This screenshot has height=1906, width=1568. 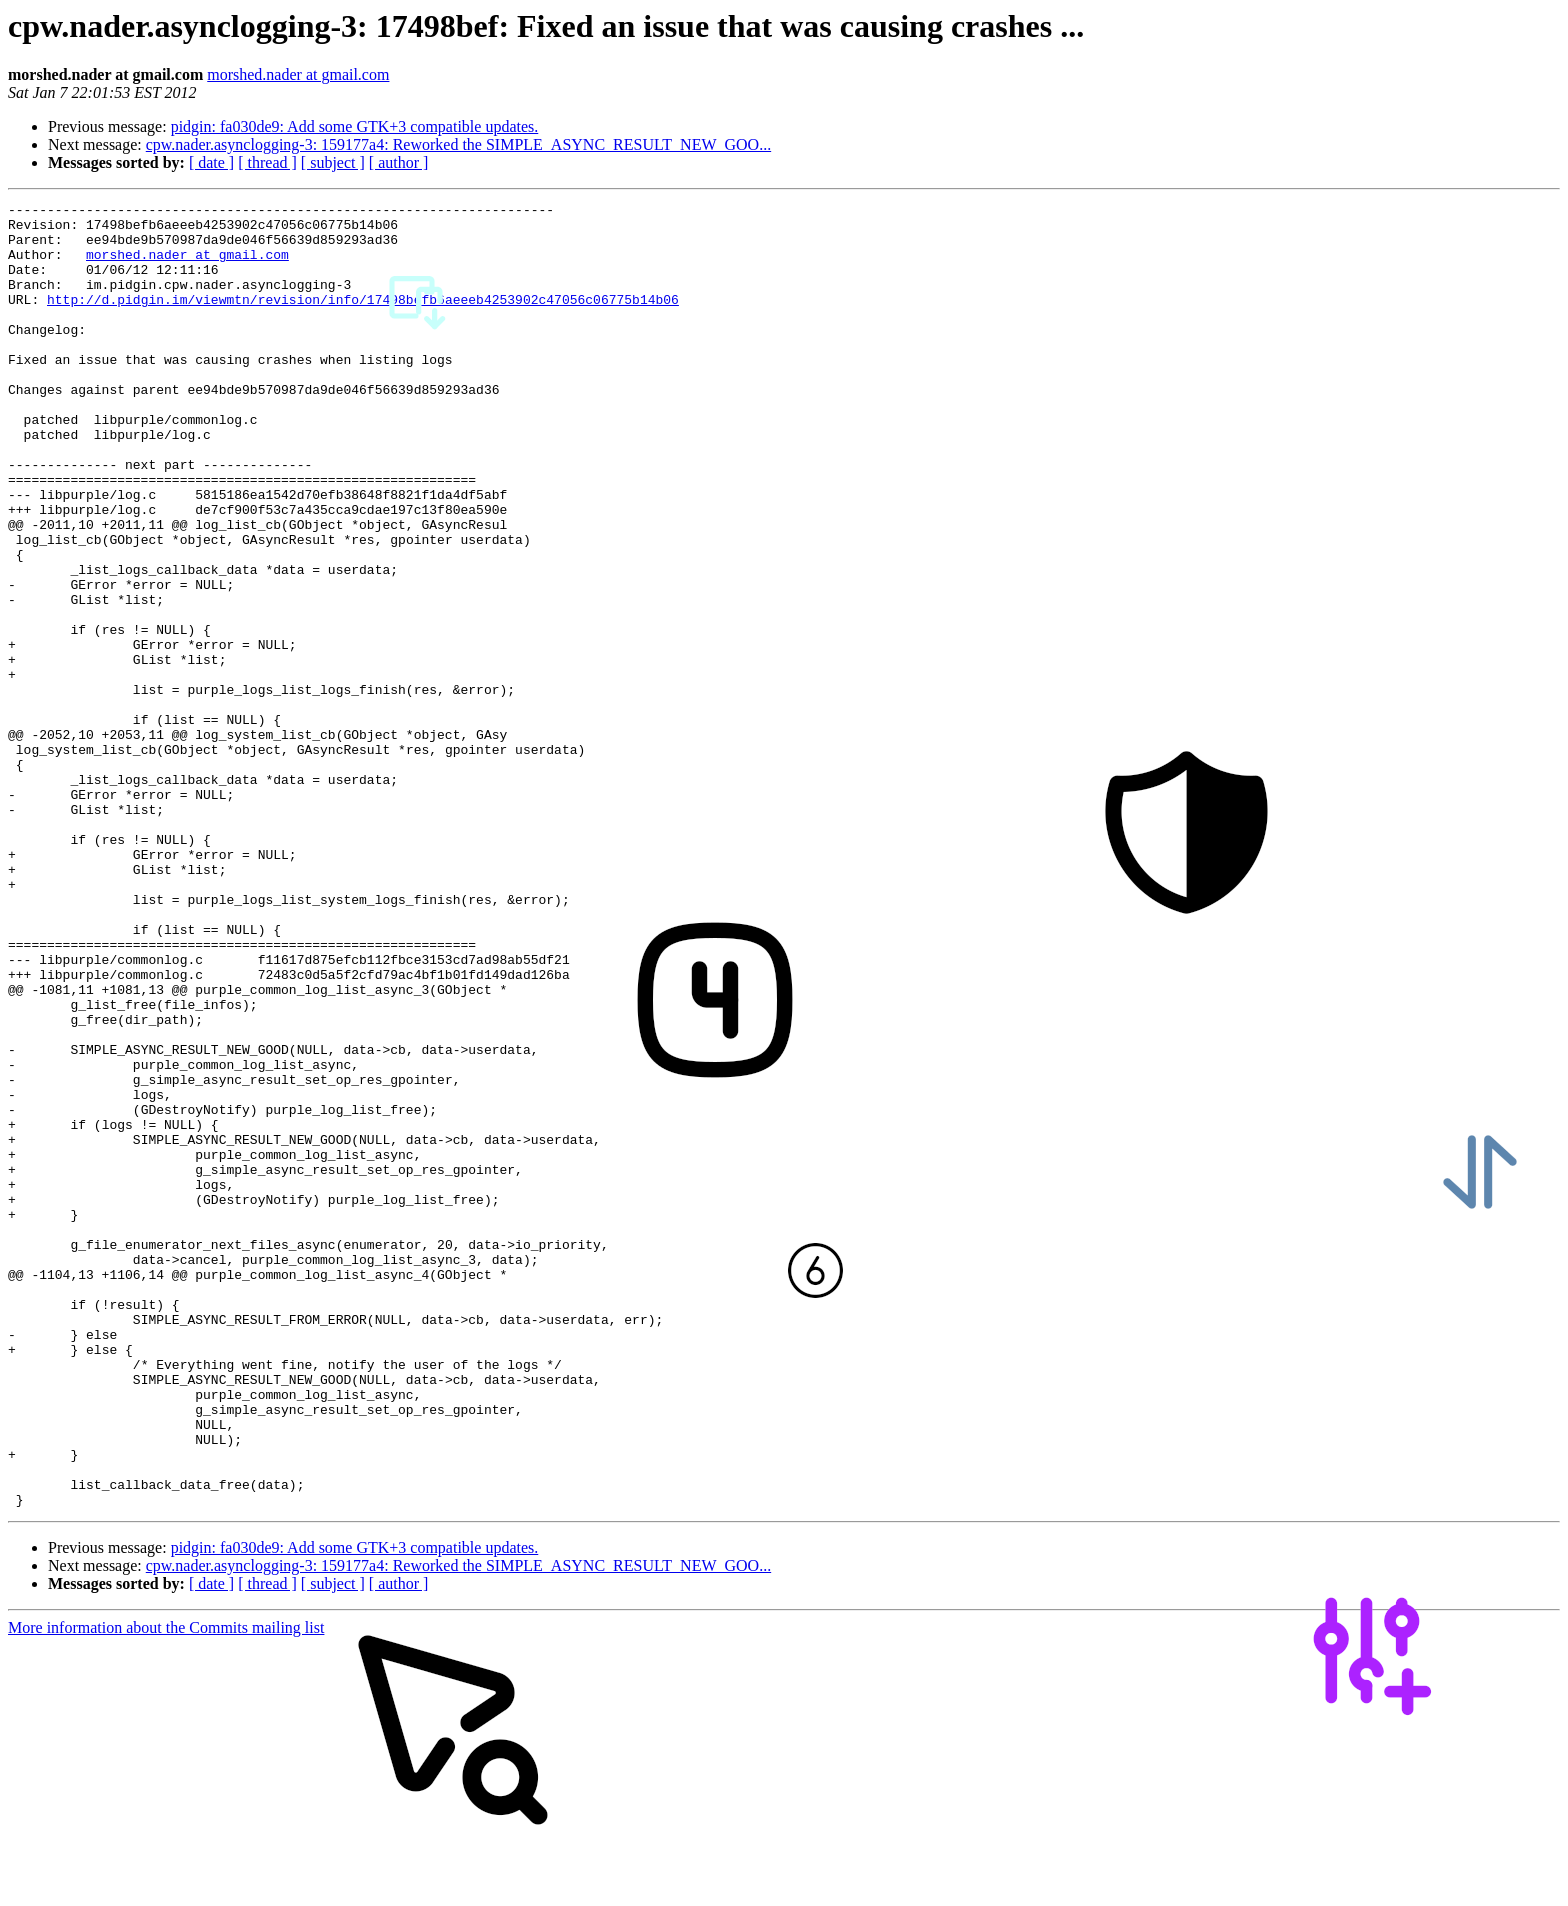 What do you see at coordinates (1366, 1650) in the screenshot?
I see `add a new filter or setting option` at bounding box center [1366, 1650].